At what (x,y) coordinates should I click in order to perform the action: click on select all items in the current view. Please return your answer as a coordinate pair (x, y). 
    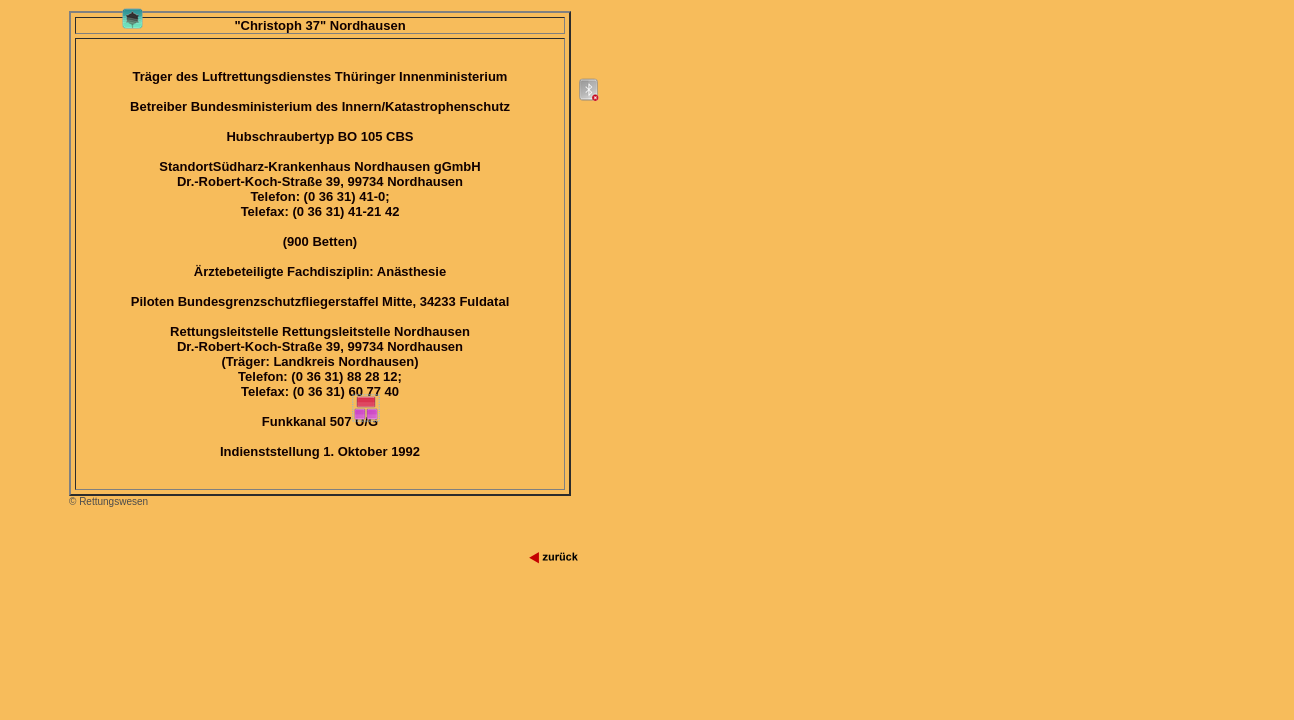
    Looking at the image, I should click on (366, 408).